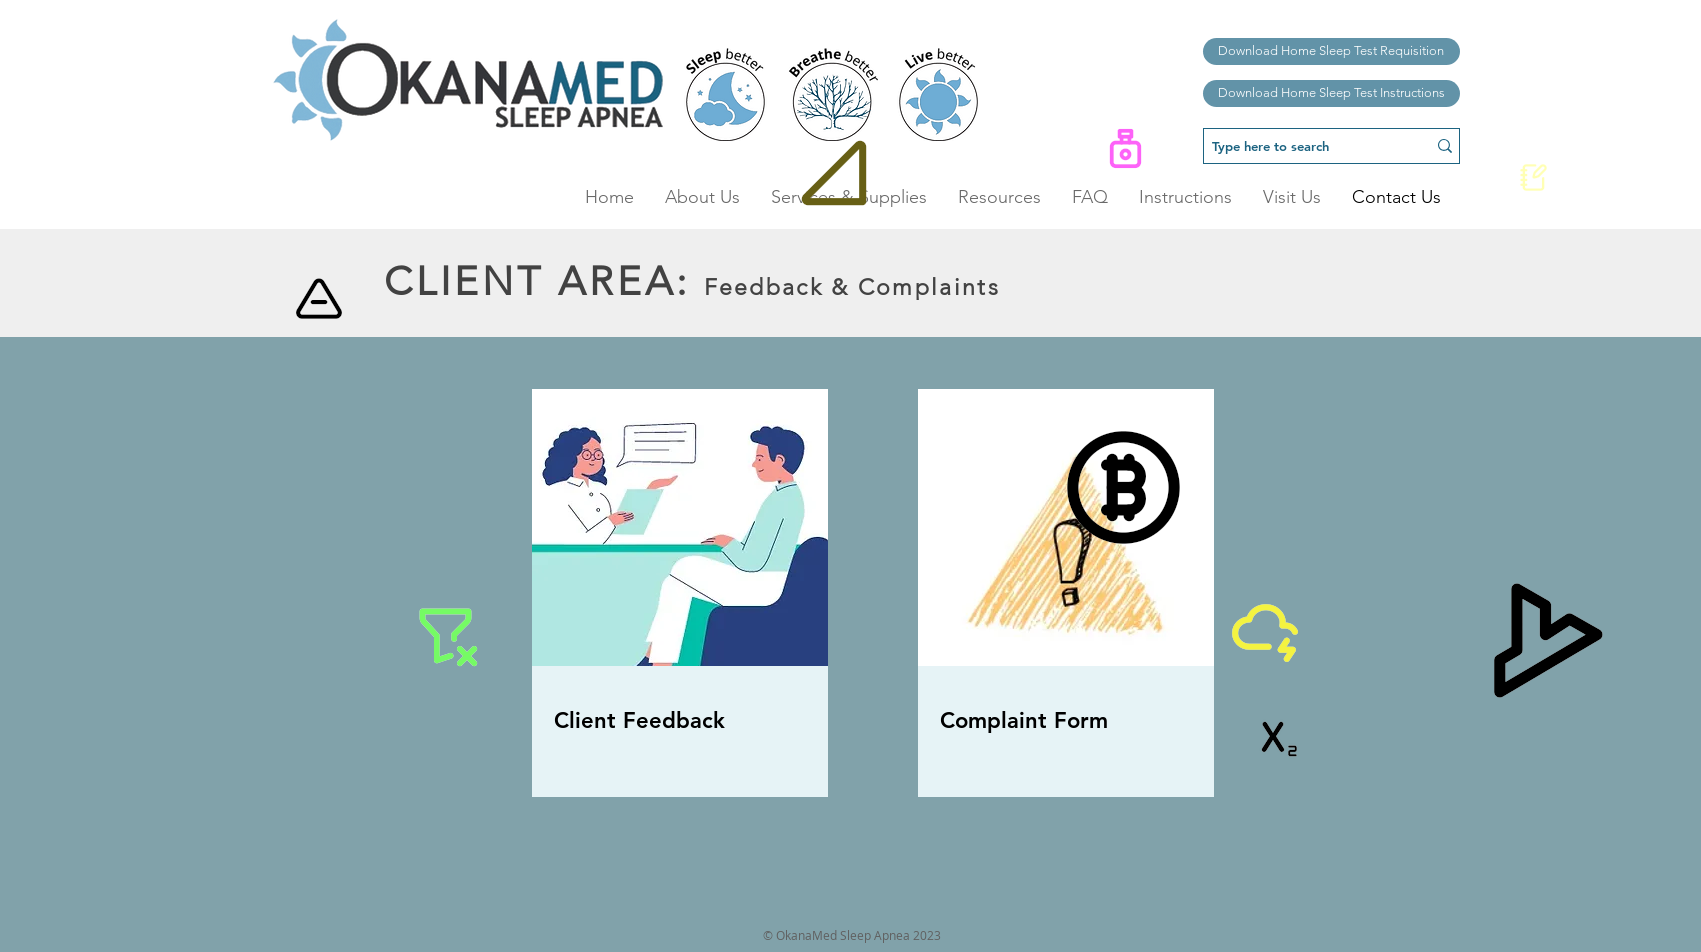 This screenshot has height=952, width=1701. Describe the element at coordinates (1273, 739) in the screenshot. I see `apply subscript formatting to selected text` at that location.